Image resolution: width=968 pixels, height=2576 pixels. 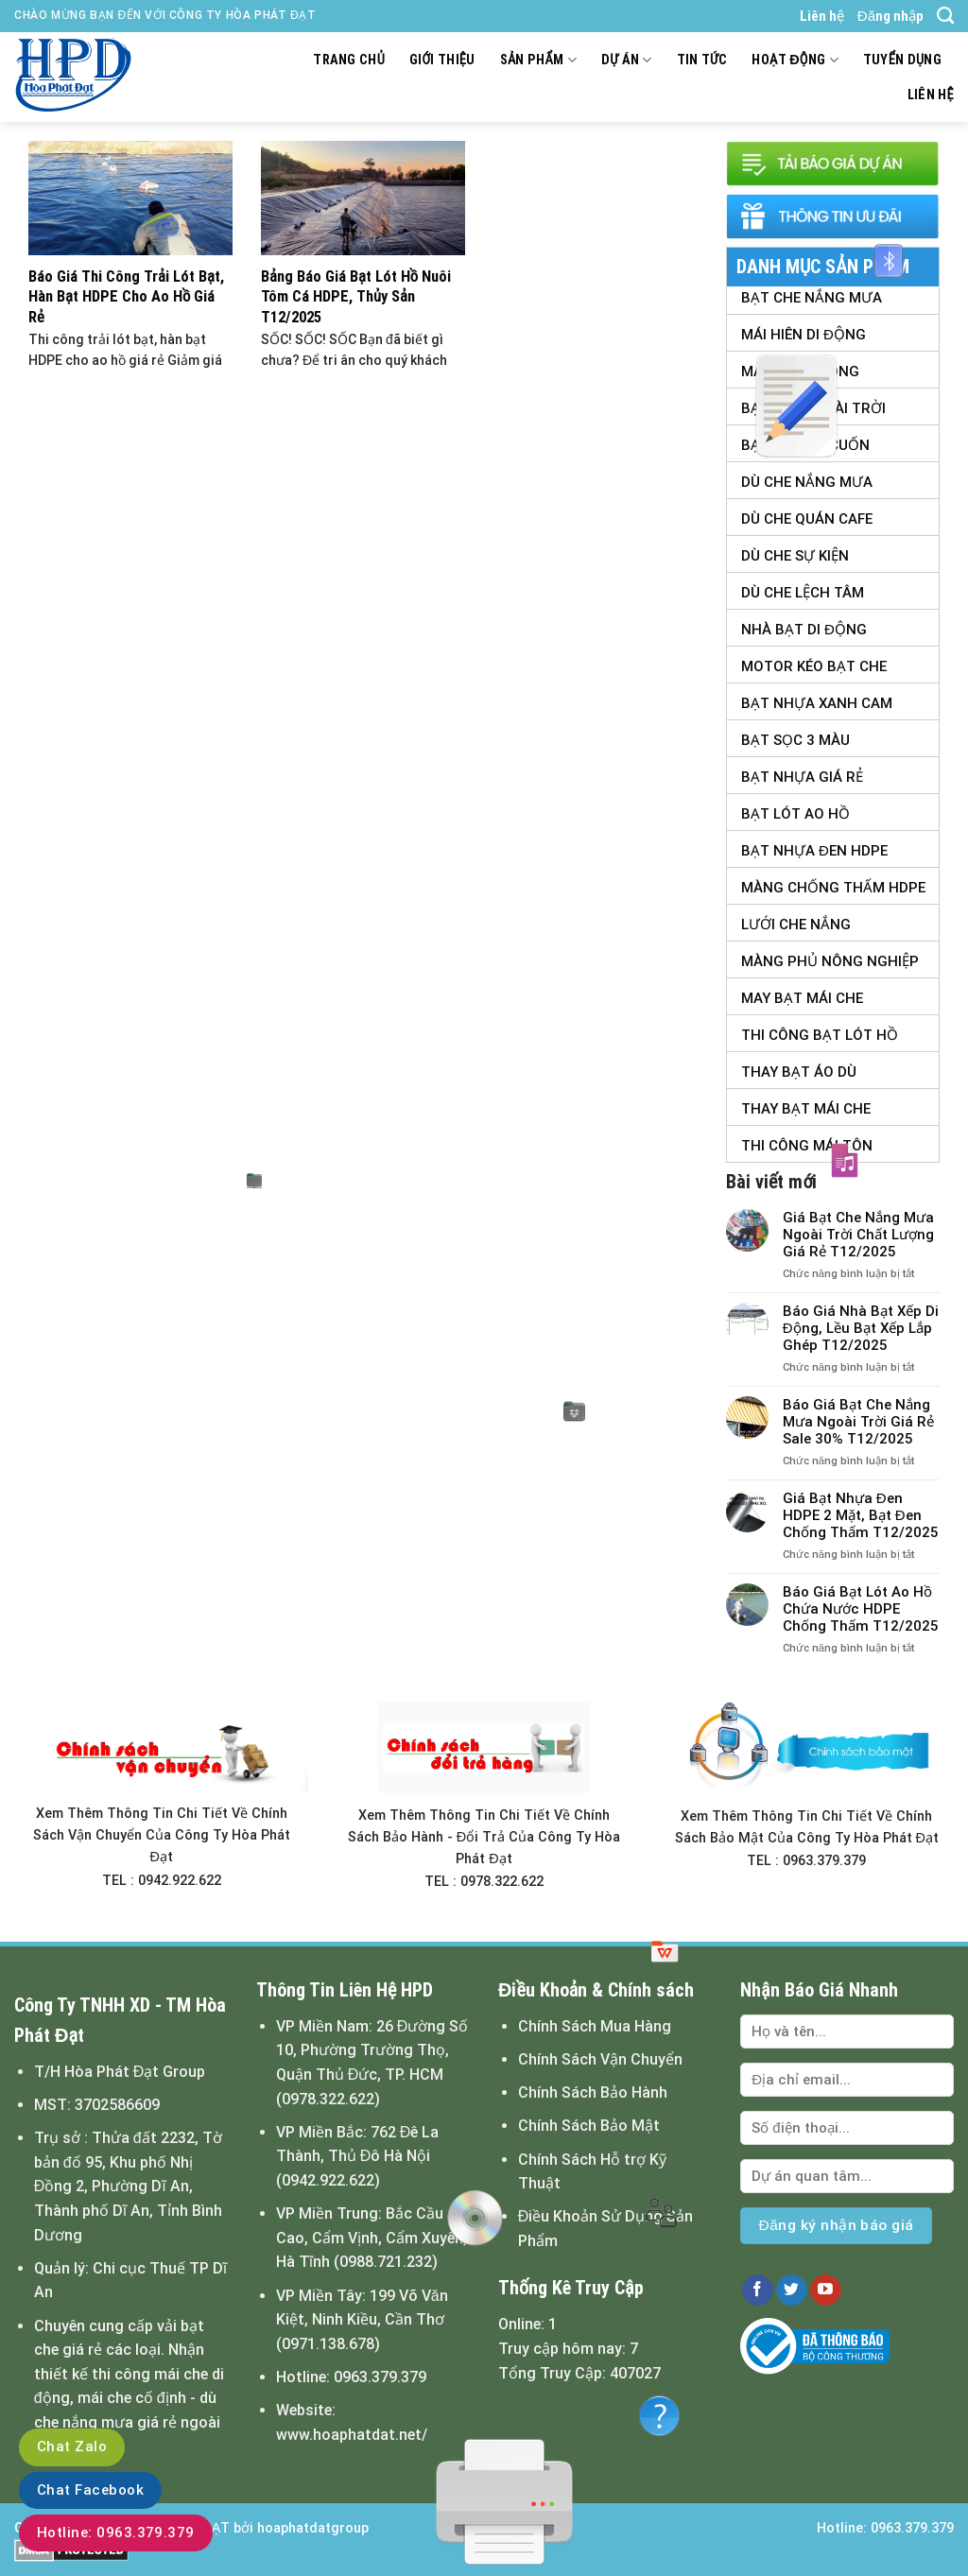 I want to click on indicates bluetooth is currently active, so click(x=889, y=261).